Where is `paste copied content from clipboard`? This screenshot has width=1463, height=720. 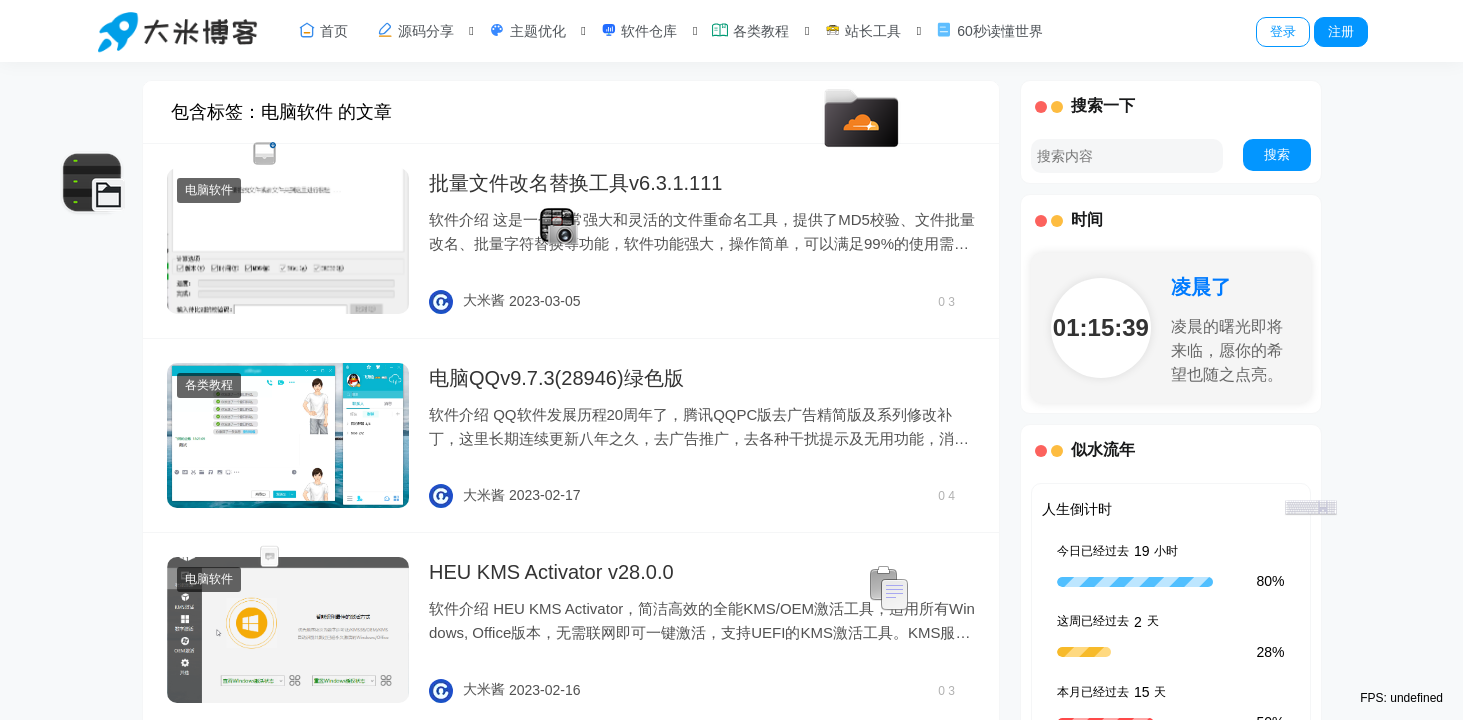 paste copied content from clipboard is located at coordinates (889, 588).